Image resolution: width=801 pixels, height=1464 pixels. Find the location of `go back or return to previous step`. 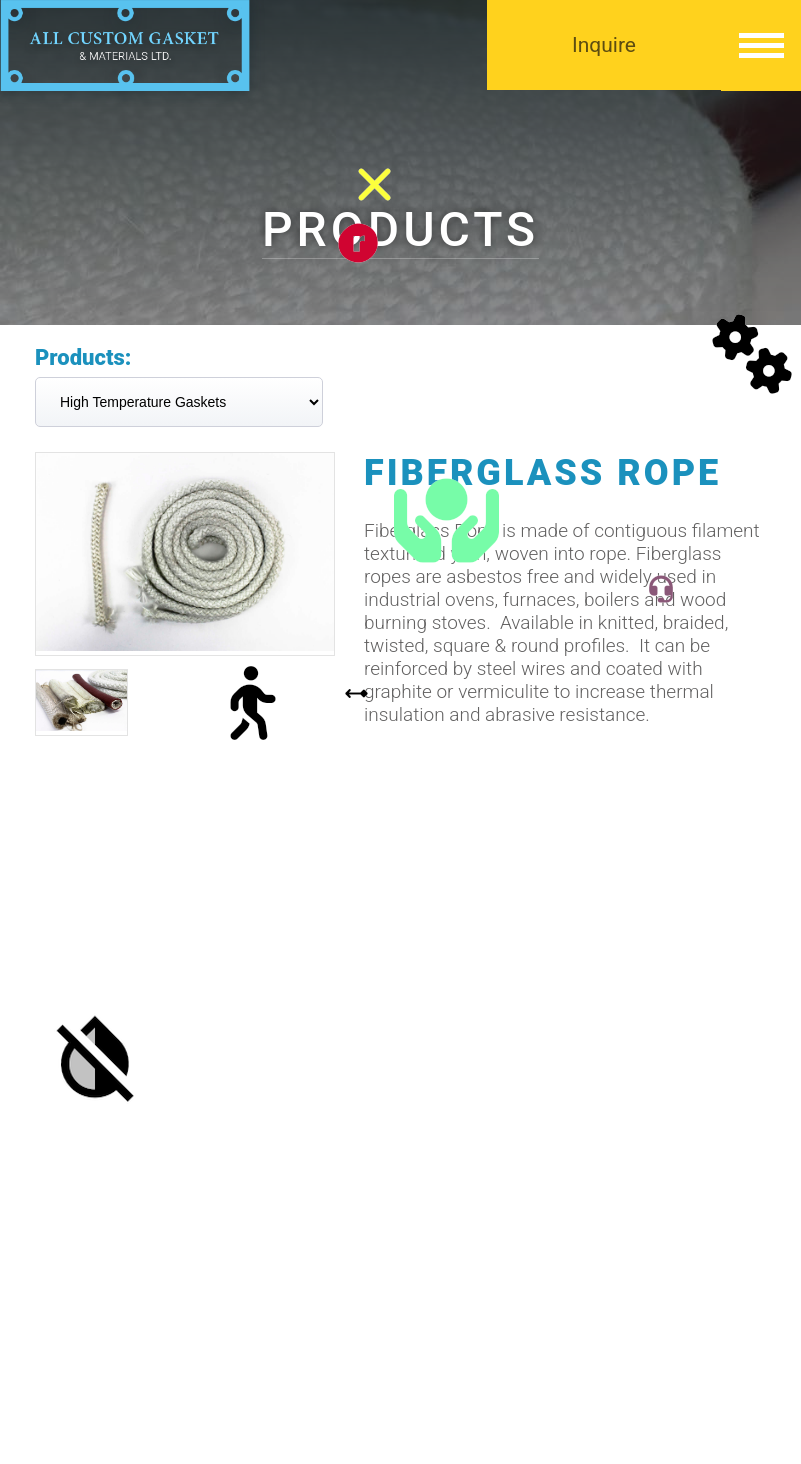

go back or return to previous step is located at coordinates (356, 693).